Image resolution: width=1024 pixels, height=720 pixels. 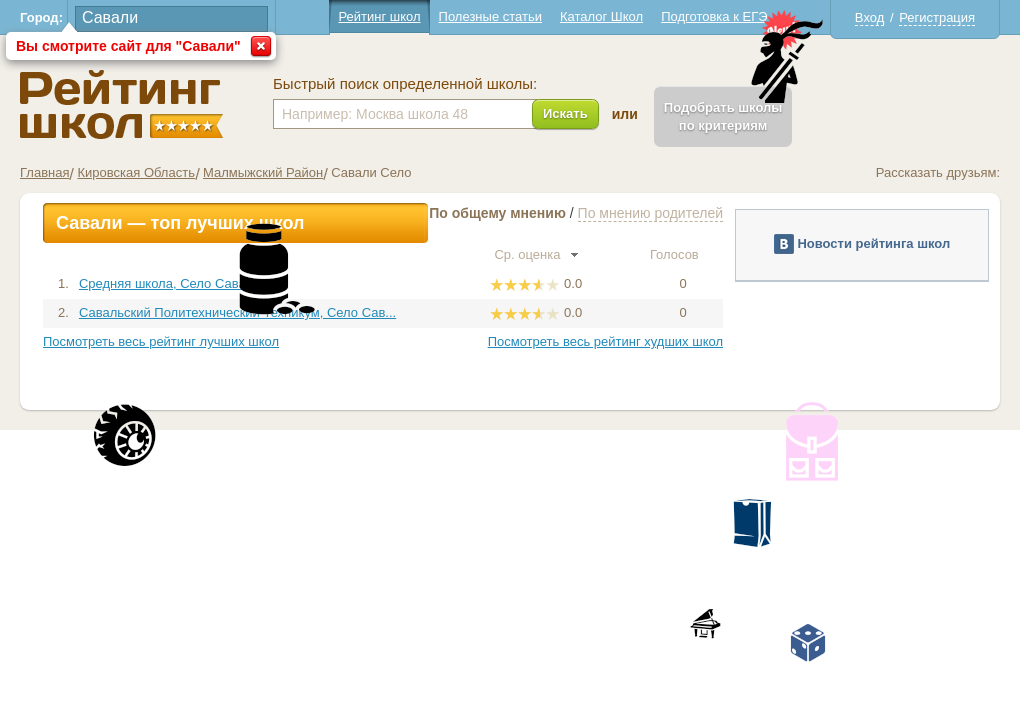 What do you see at coordinates (753, 522) in the screenshot?
I see `view your shopping bag contents` at bounding box center [753, 522].